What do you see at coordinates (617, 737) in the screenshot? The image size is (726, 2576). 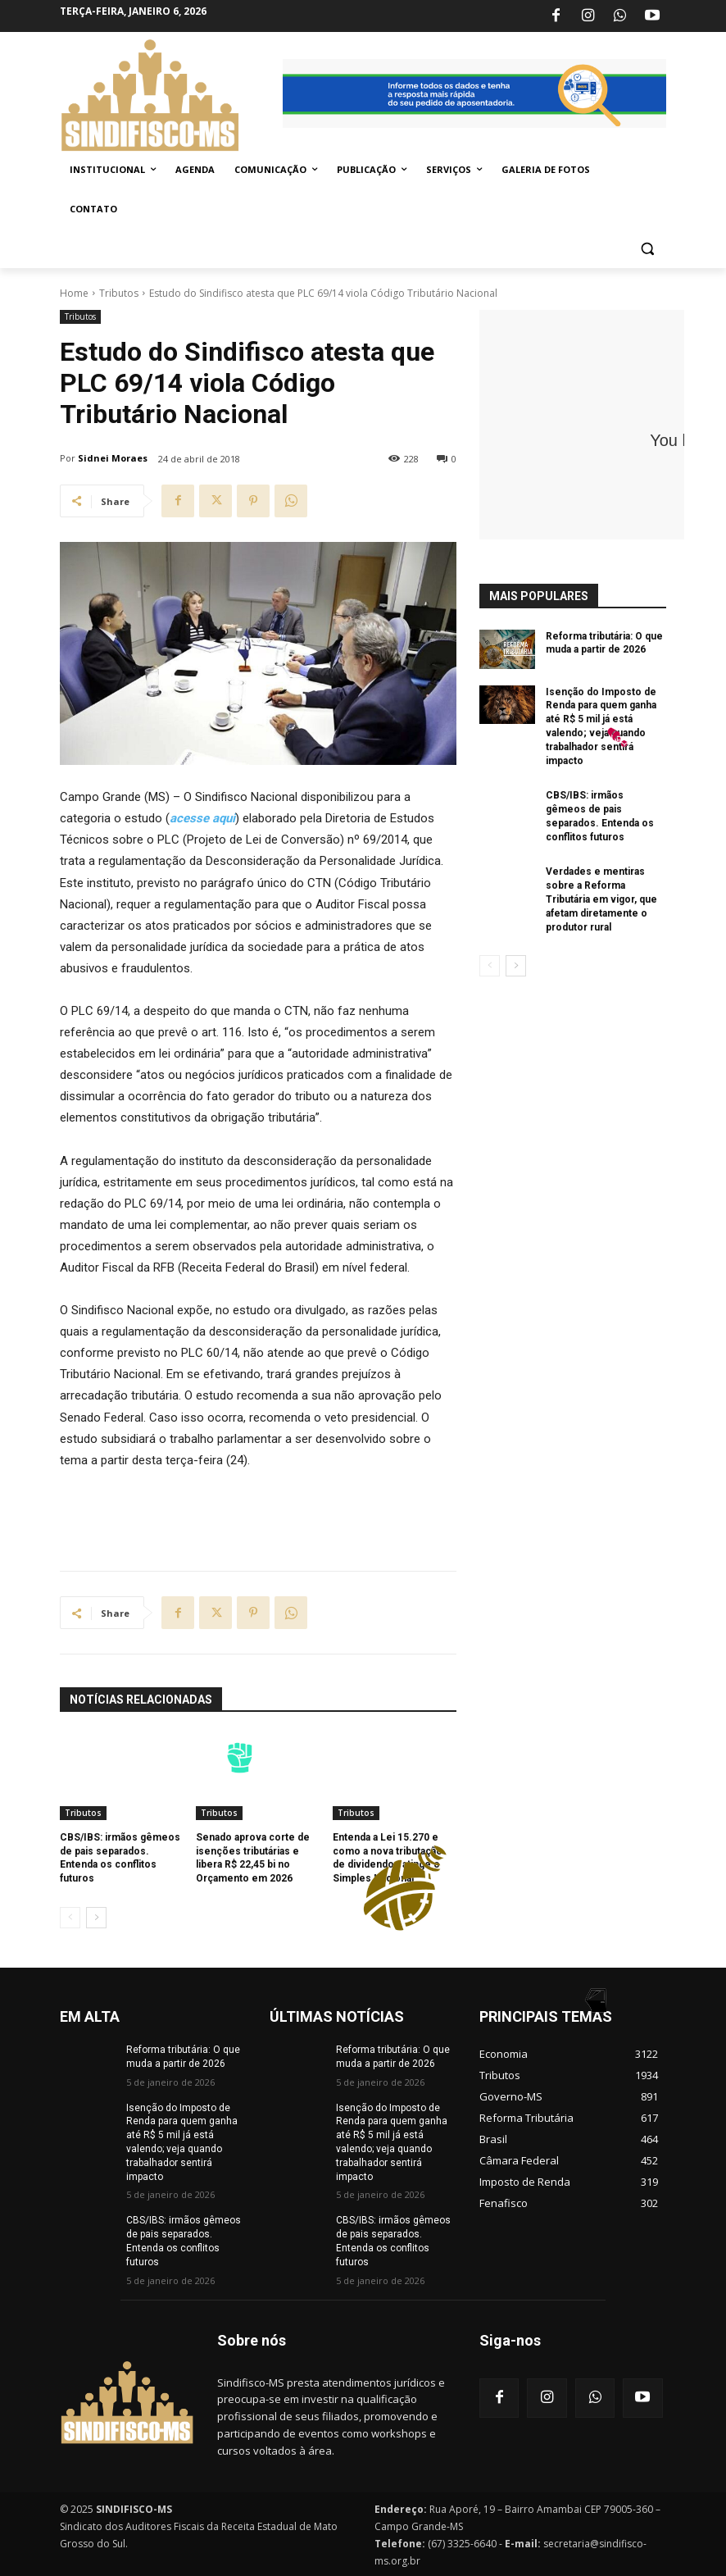 I see `roll the dice or randomize outcome` at bounding box center [617, 737].